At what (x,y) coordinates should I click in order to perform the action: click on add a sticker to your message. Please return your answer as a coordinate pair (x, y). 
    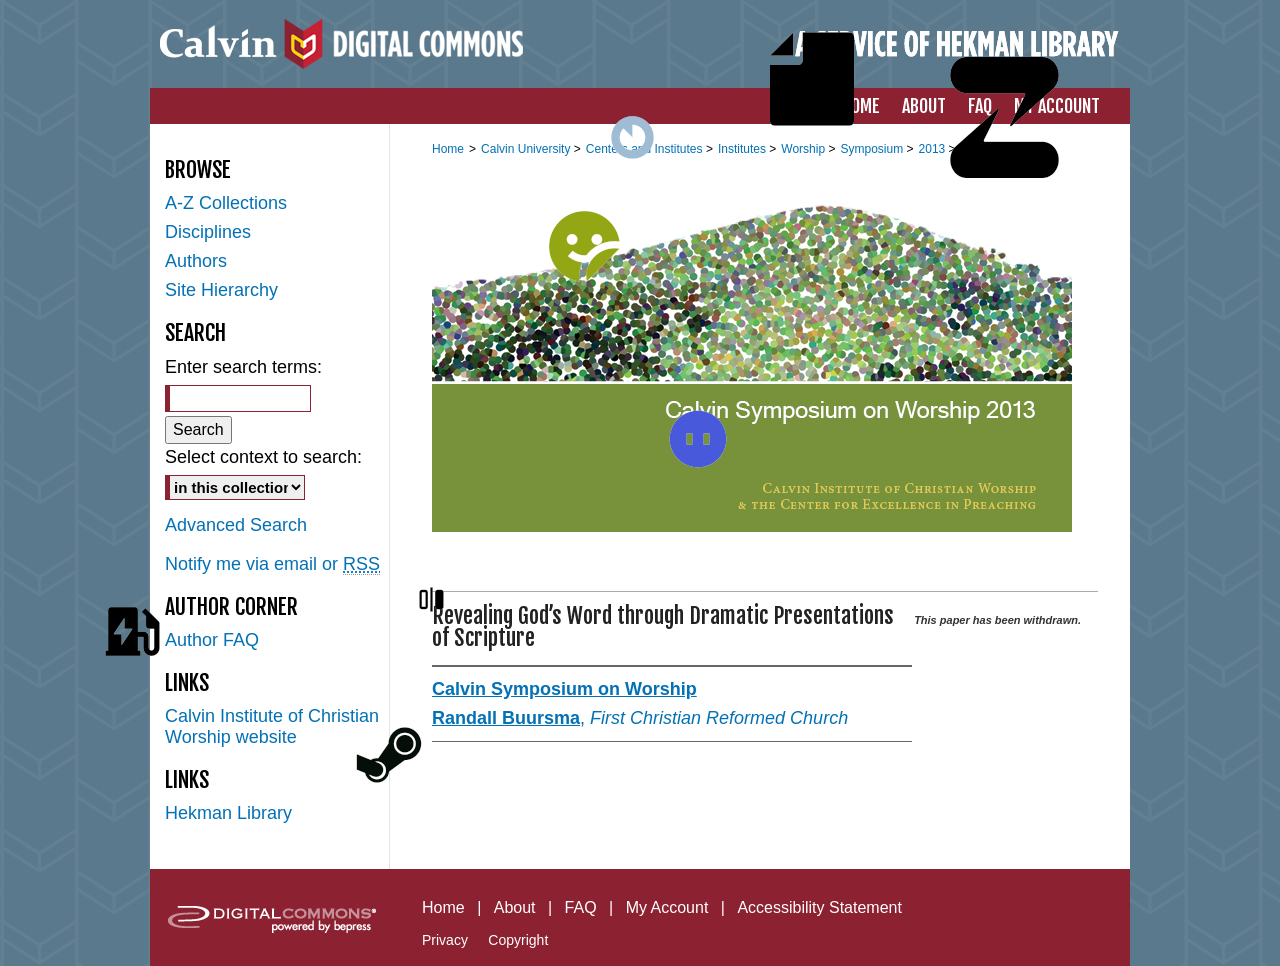
    Looking at the image, I should click on (584, 246).